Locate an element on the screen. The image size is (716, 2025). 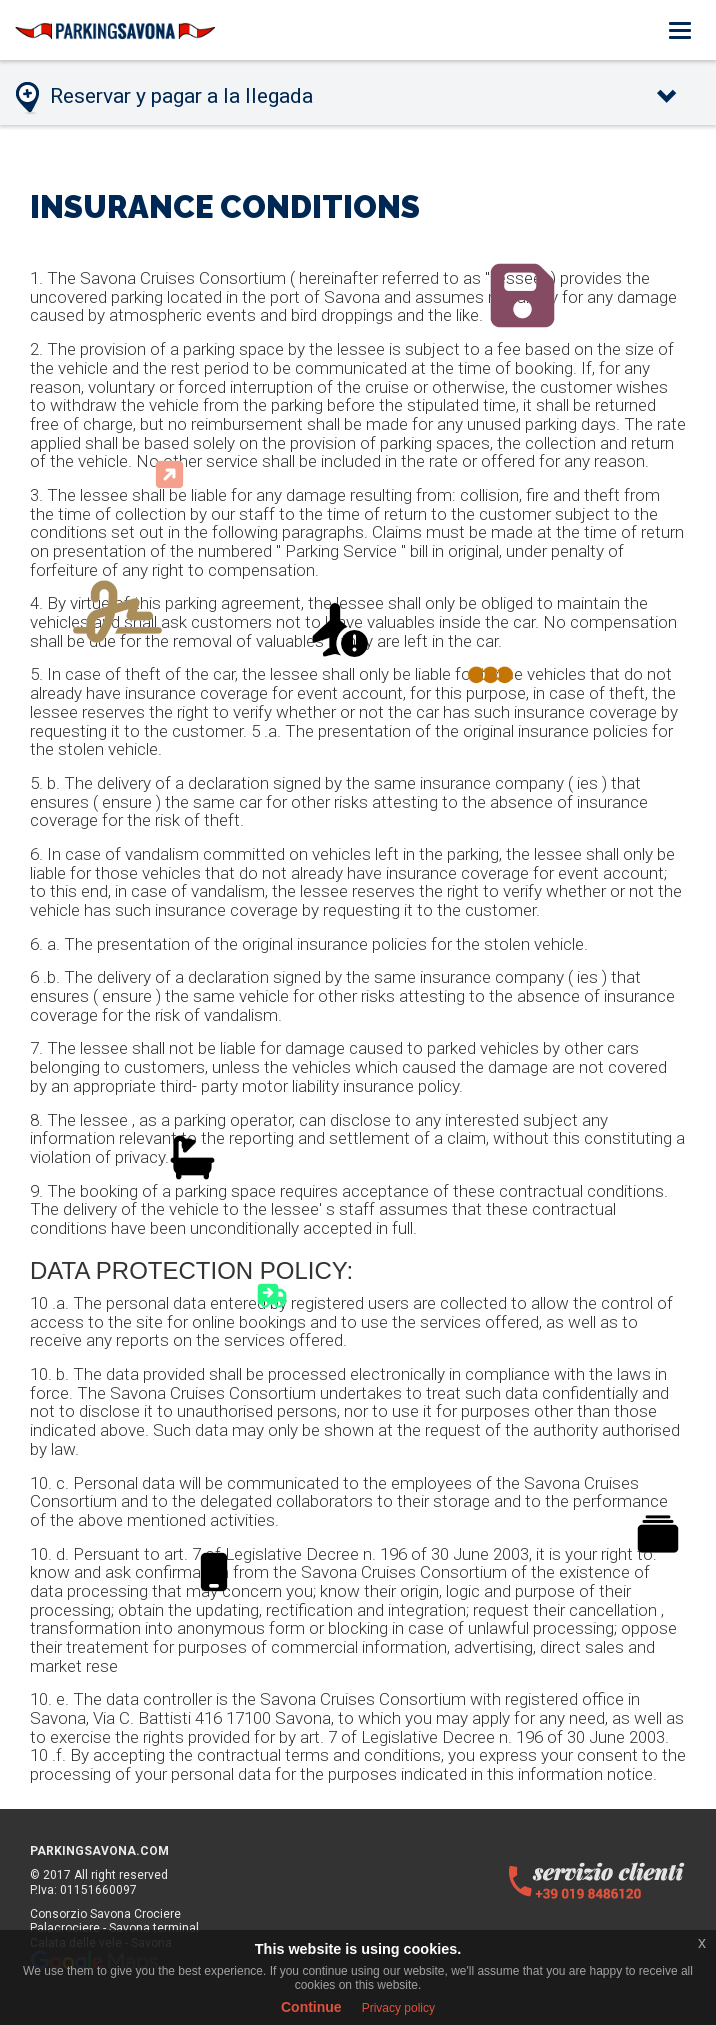
view bathroom amenities is located at coordinates (192, 1157).